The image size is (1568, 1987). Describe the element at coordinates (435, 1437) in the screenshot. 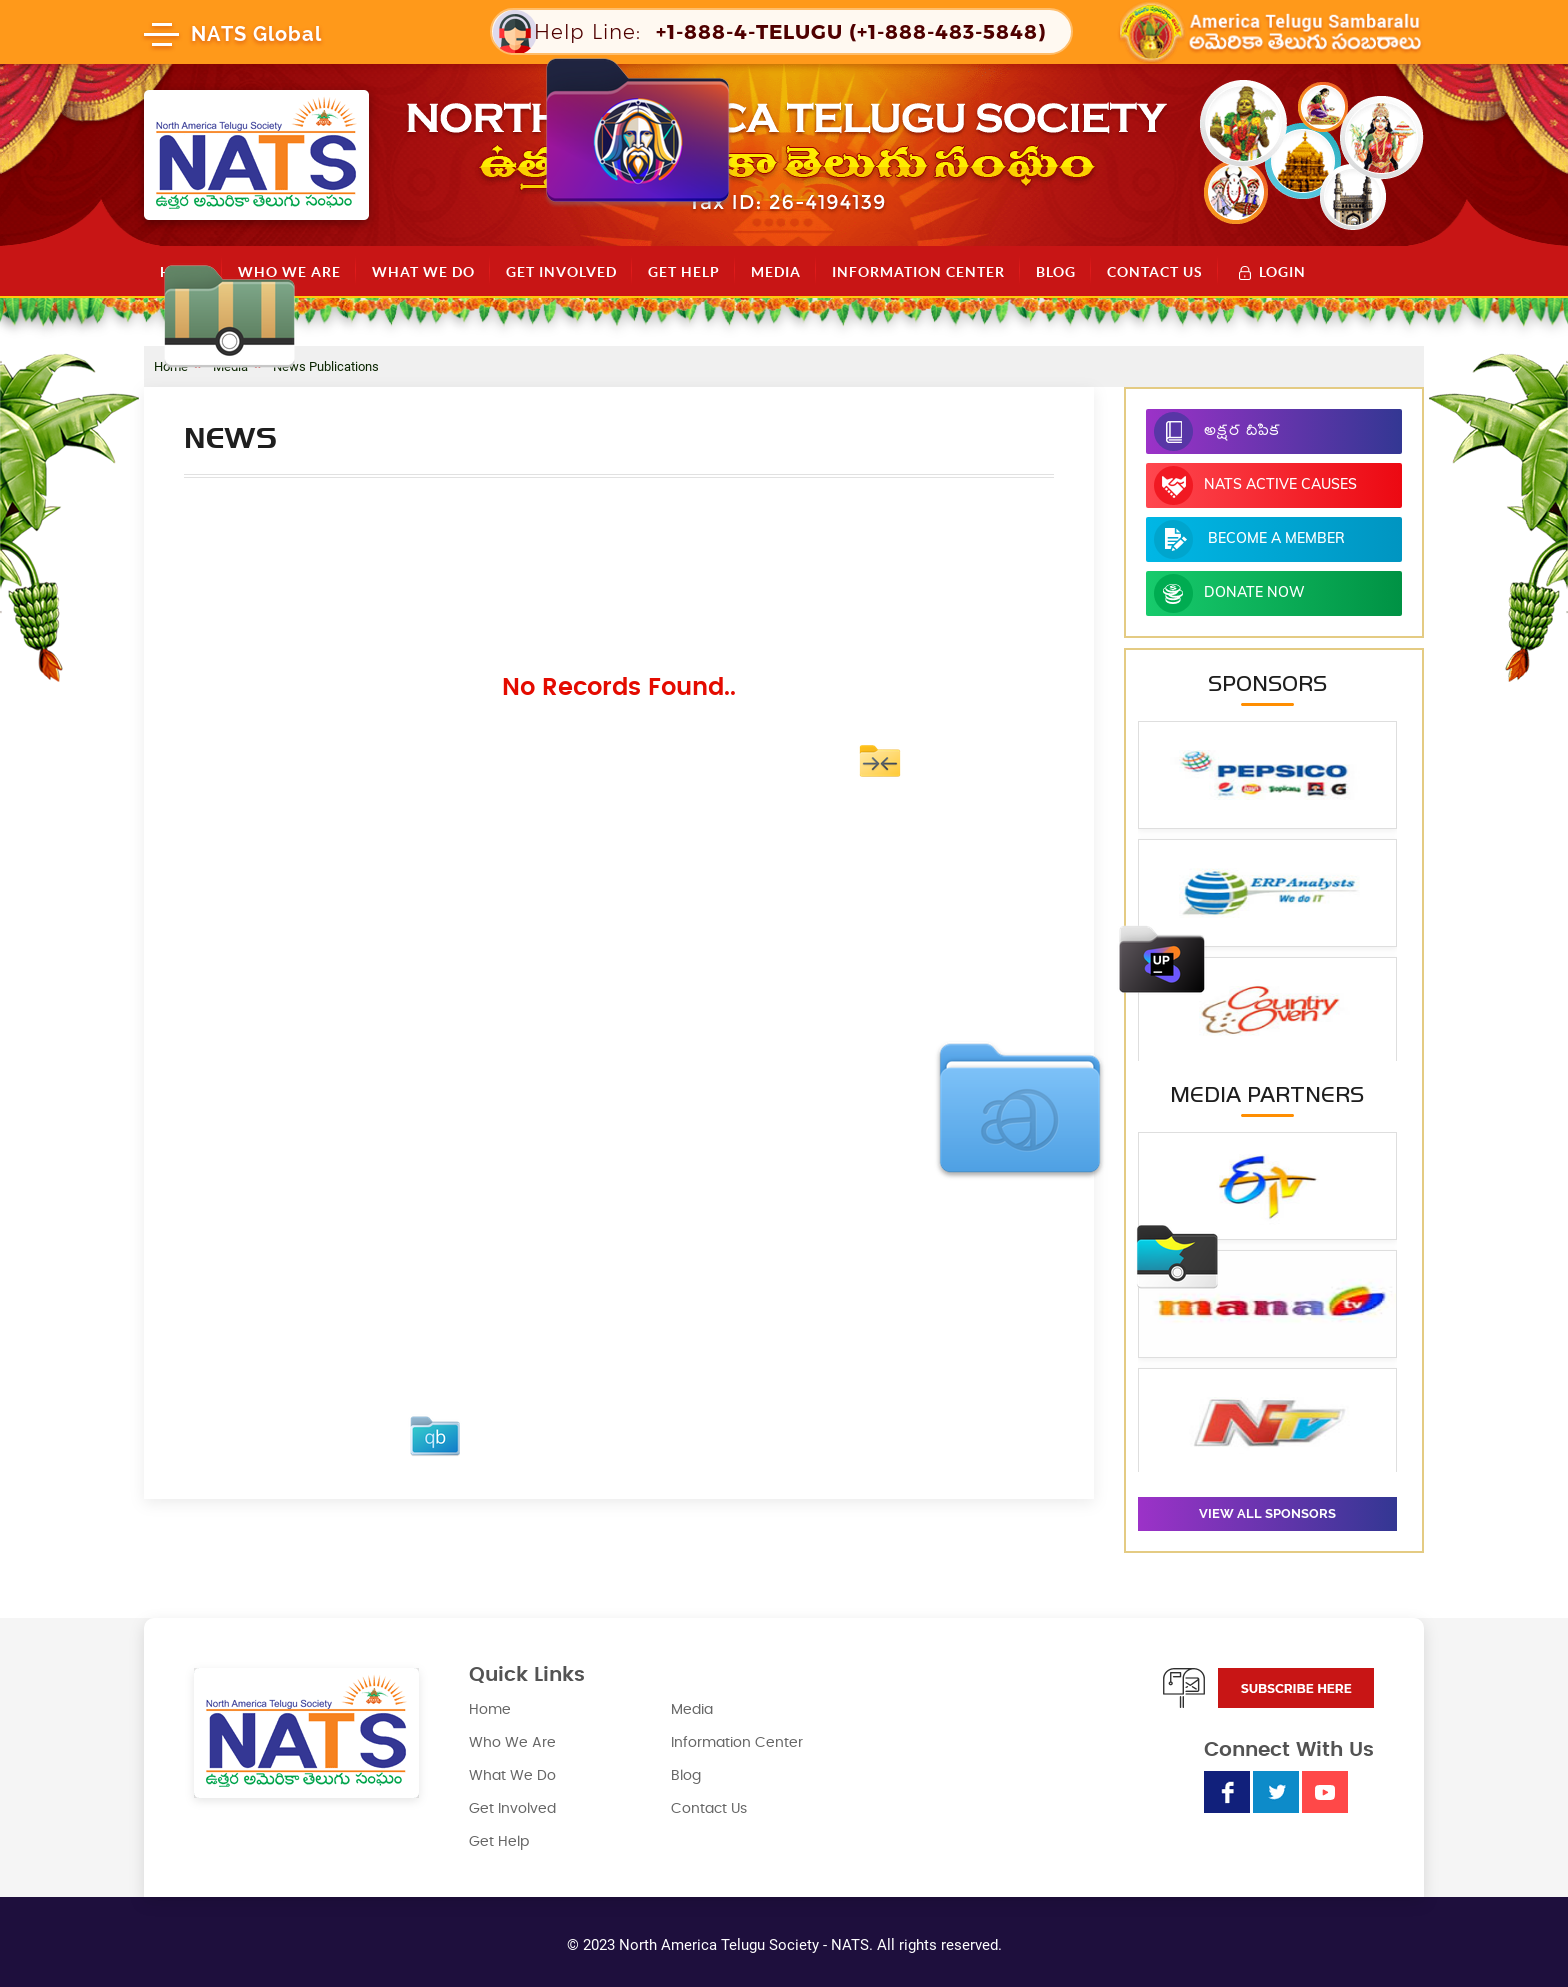

I see `open qbittorrent downloads folder` at that location.